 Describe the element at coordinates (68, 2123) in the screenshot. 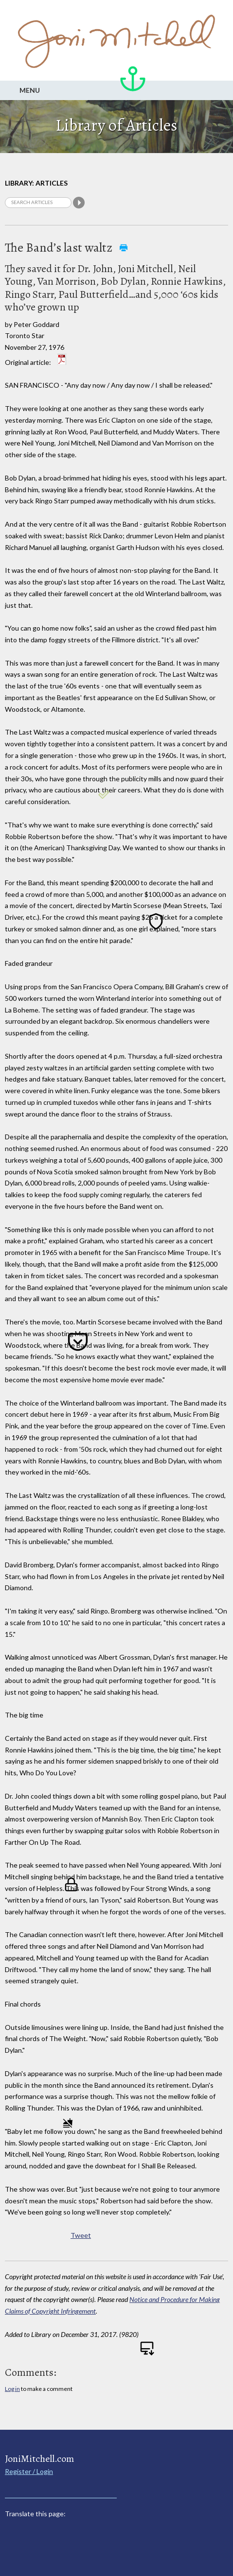

I see `indicates food is not allowed in this area` at that location.